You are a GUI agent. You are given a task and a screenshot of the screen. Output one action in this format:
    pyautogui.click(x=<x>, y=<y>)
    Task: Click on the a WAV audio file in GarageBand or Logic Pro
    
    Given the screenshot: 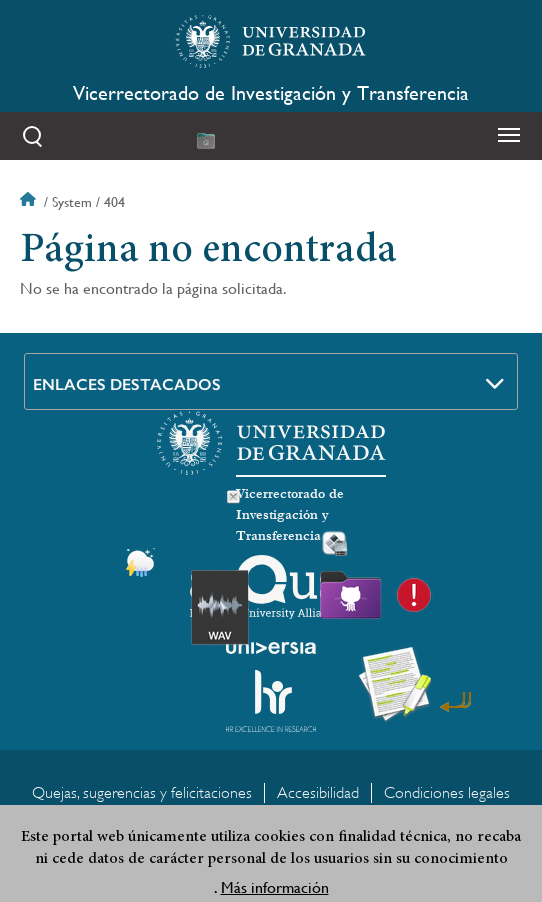 What is the action you would take?
    pyautogui.click(x=220, y=609)
    